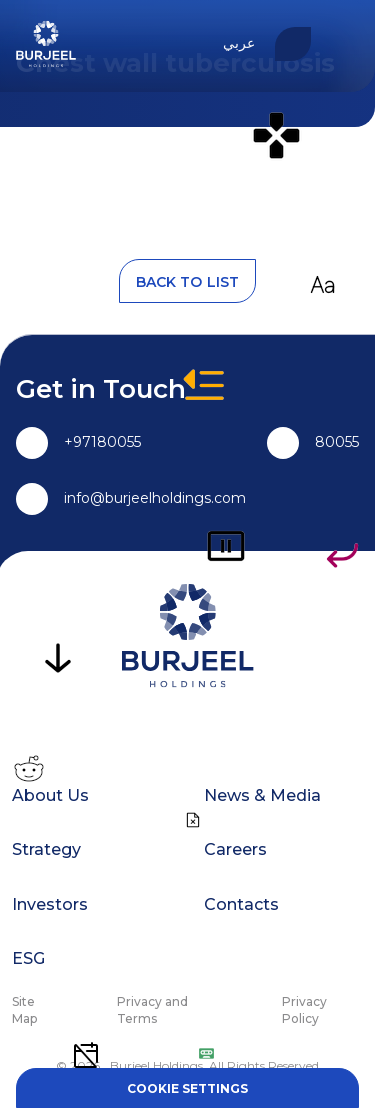  What do you see at coordinates (322, 284) in the screenshot?
I see `change text formatting or font settings` at bounding box center [322, 284].